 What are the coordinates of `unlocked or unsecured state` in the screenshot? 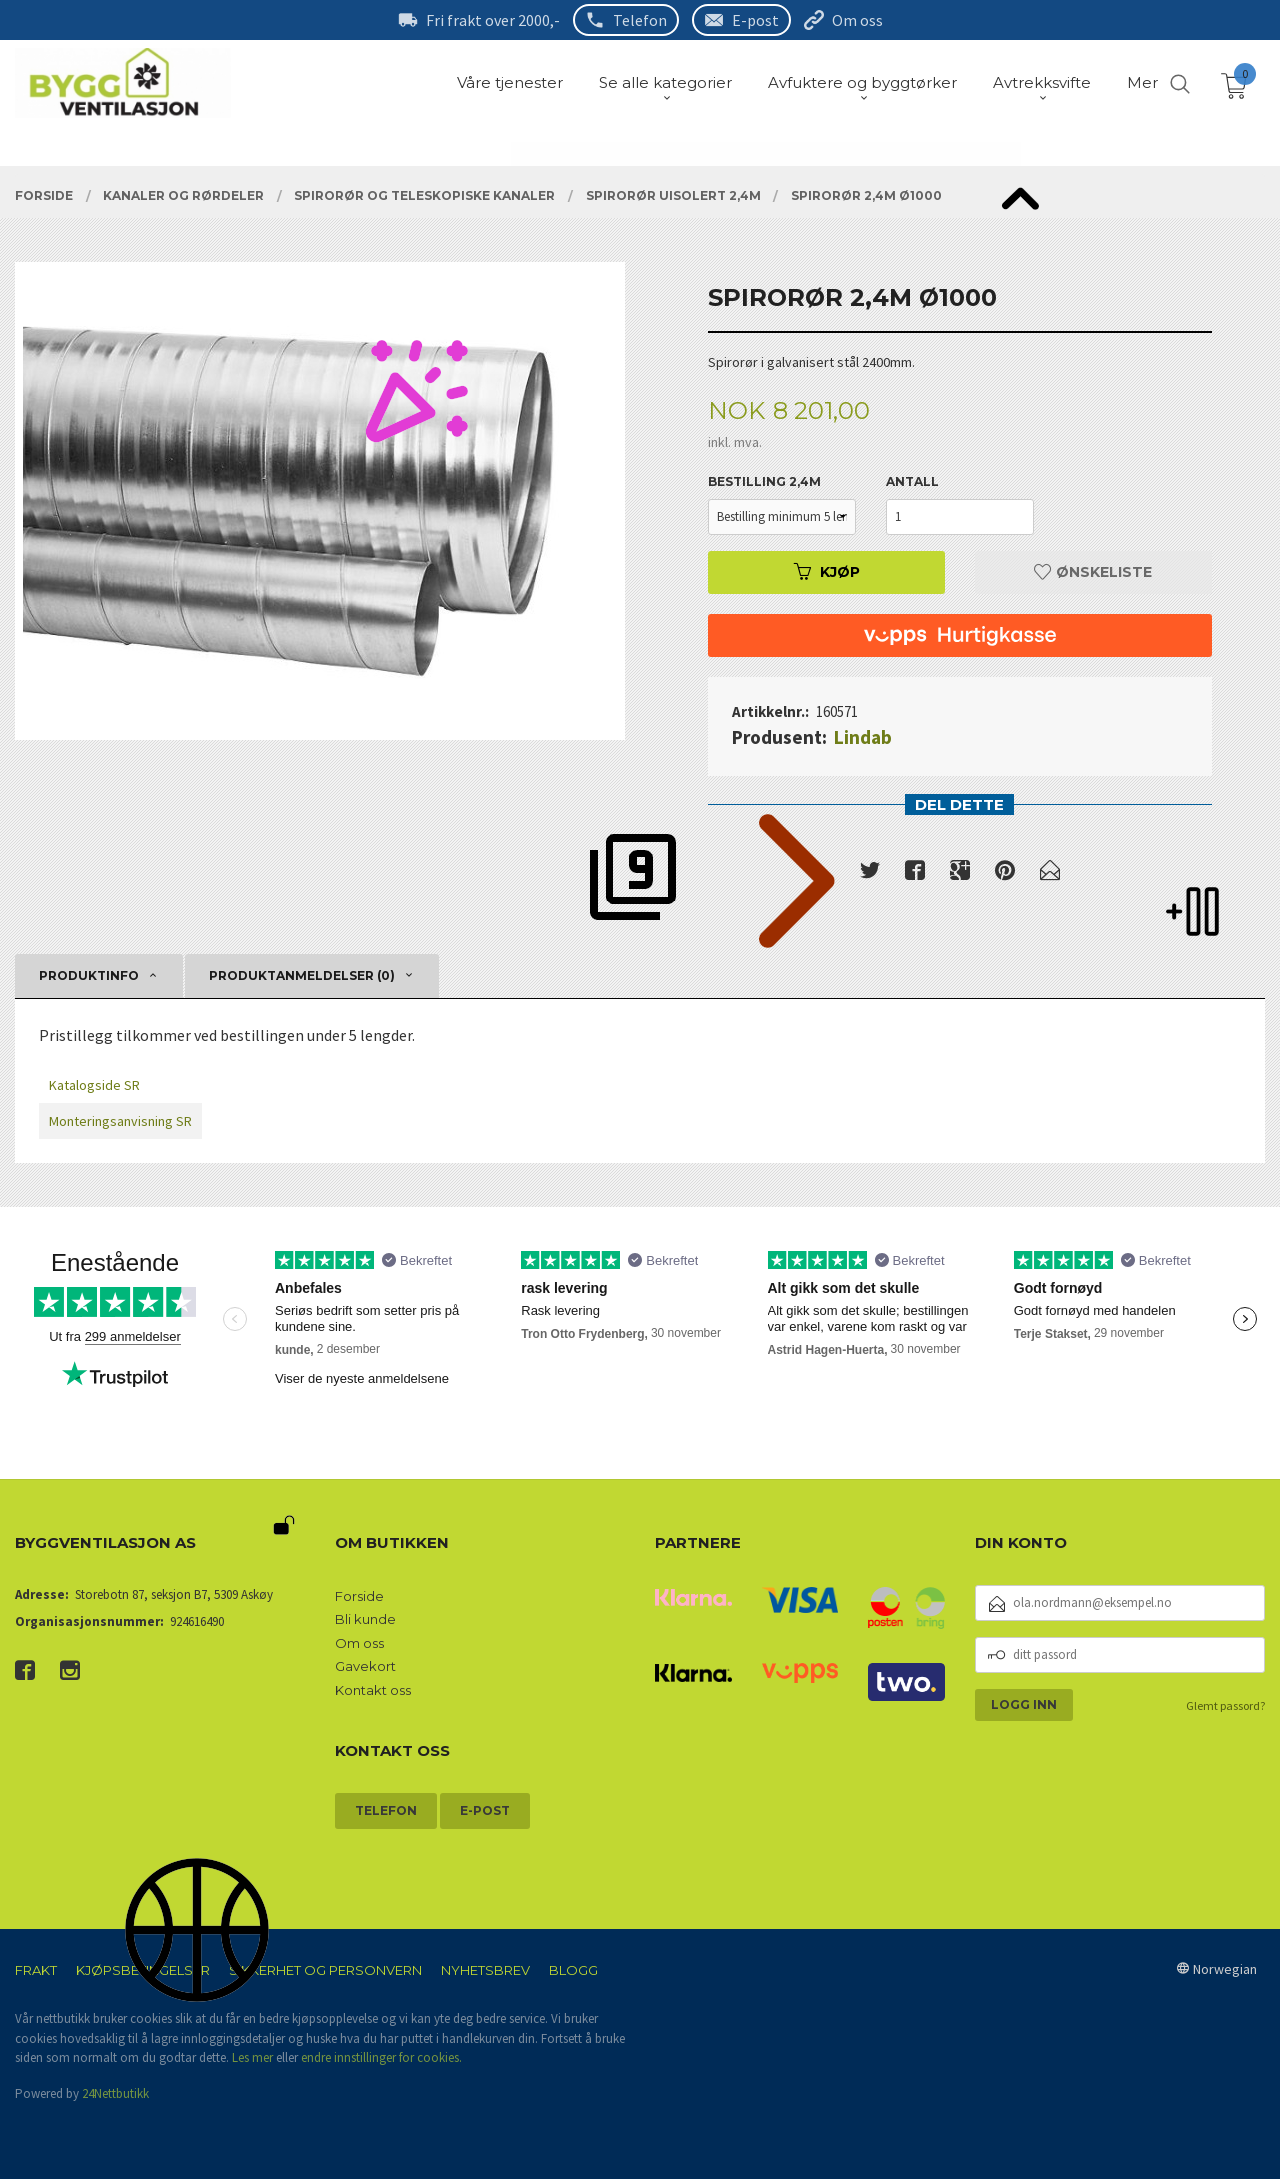 It's located at (284, 1525).